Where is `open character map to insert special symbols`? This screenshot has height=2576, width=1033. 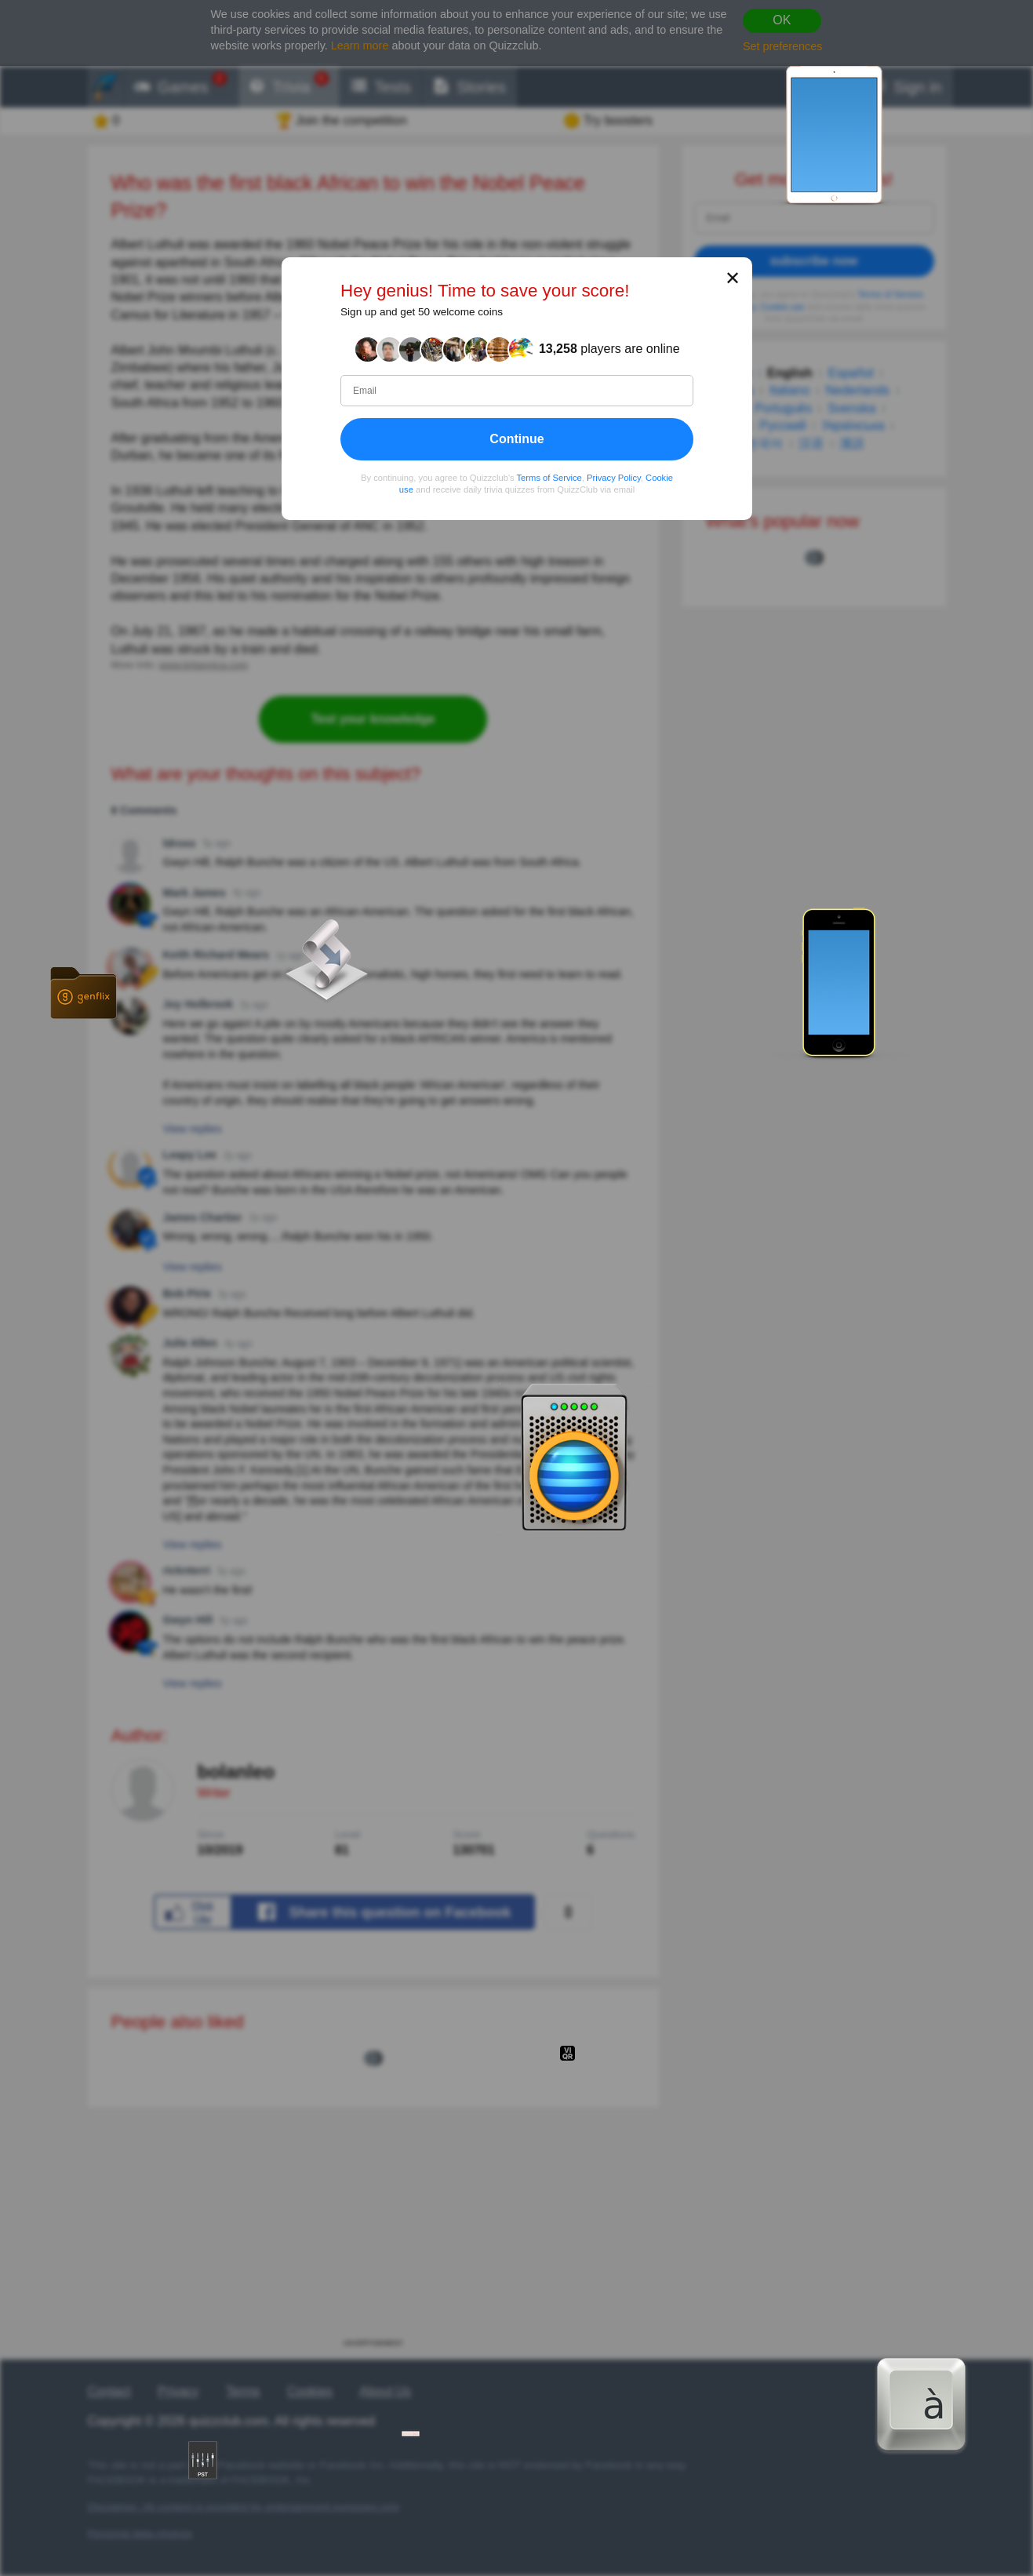 open character map to insert special symbols is located at coordinates (922, 2407).